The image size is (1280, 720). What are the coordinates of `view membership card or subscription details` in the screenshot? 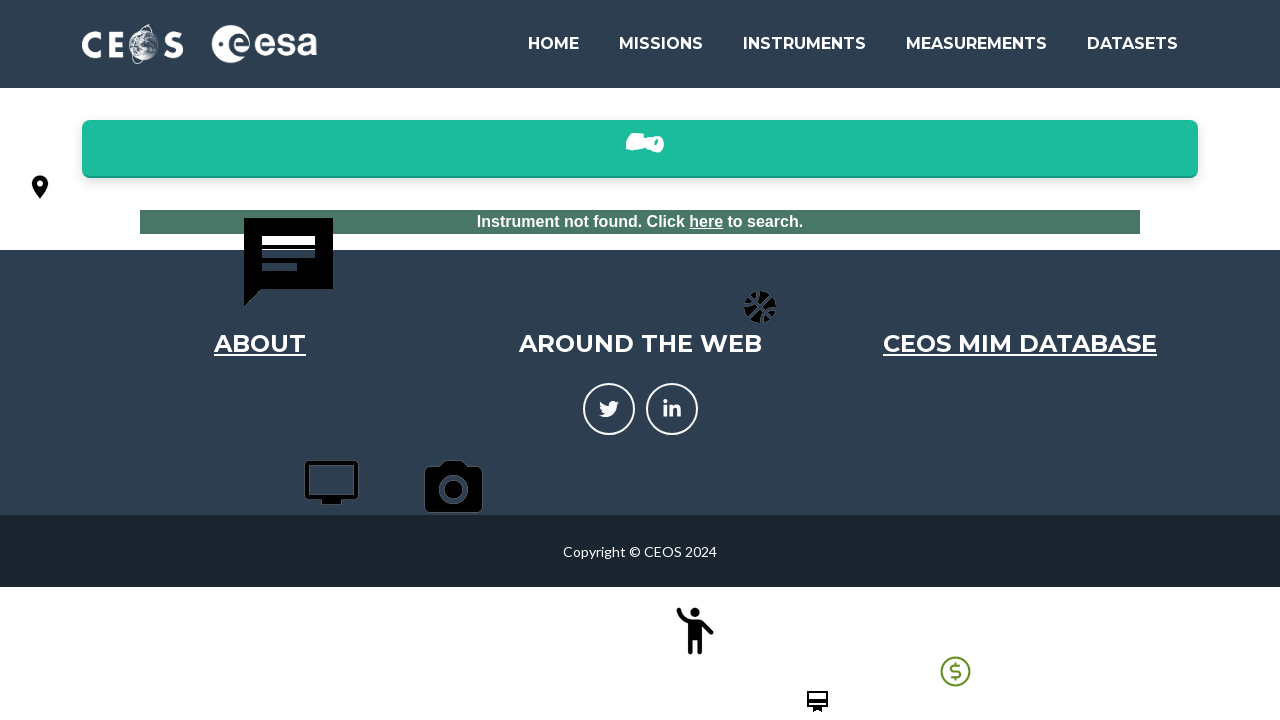 It's located at (817, 701).